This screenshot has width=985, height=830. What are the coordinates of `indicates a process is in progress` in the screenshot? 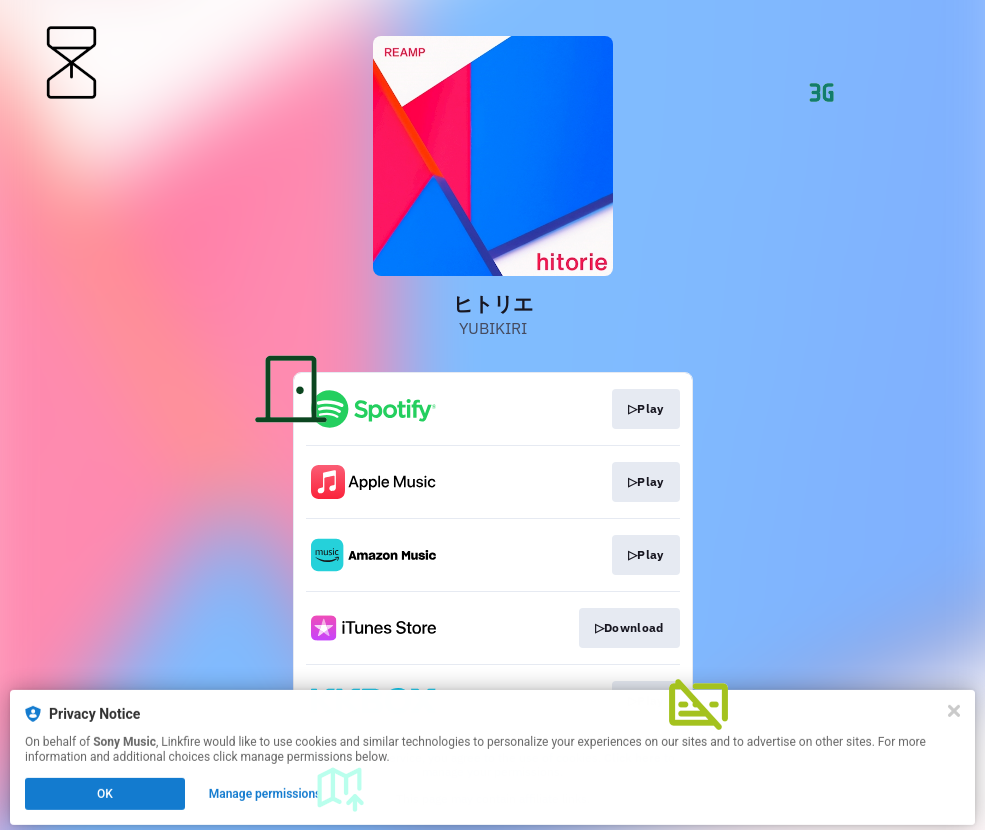 It's located at (71, 62).